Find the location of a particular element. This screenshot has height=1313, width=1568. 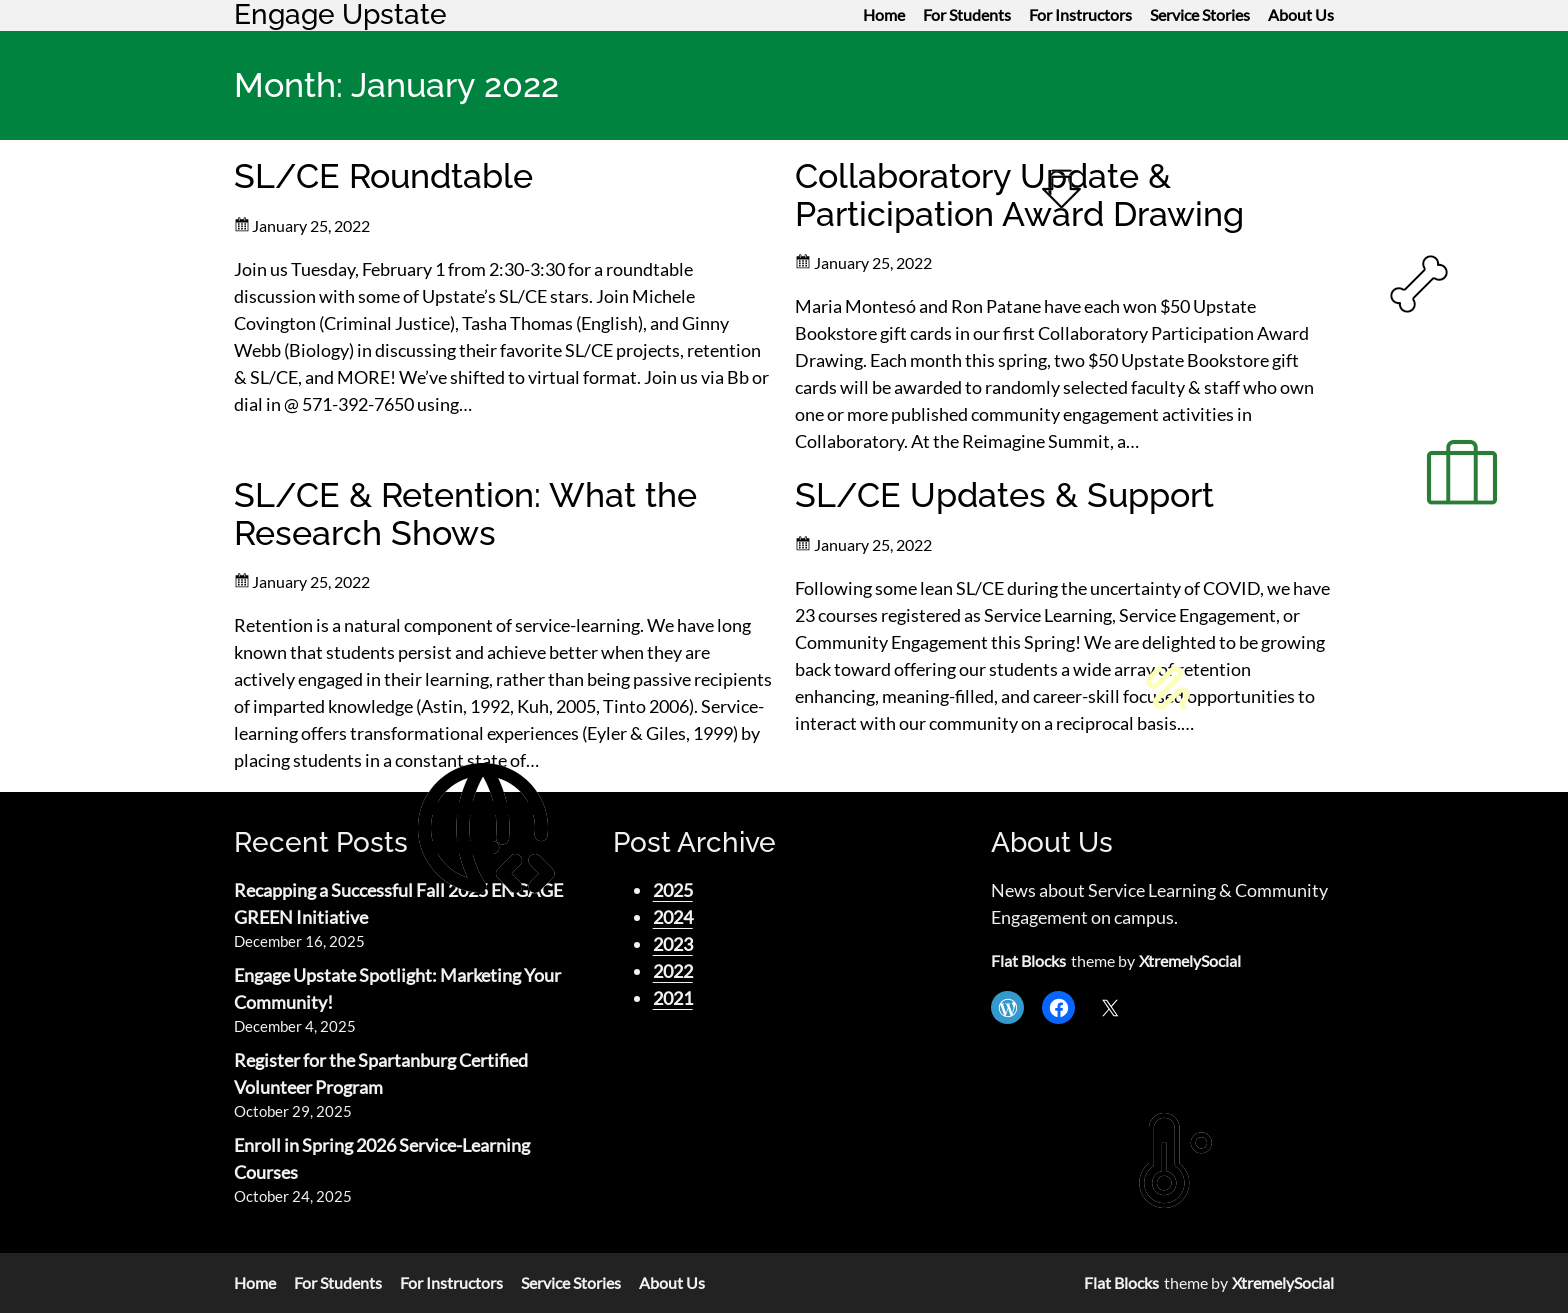

view current temperature is located at coordinates (1167, 1160).